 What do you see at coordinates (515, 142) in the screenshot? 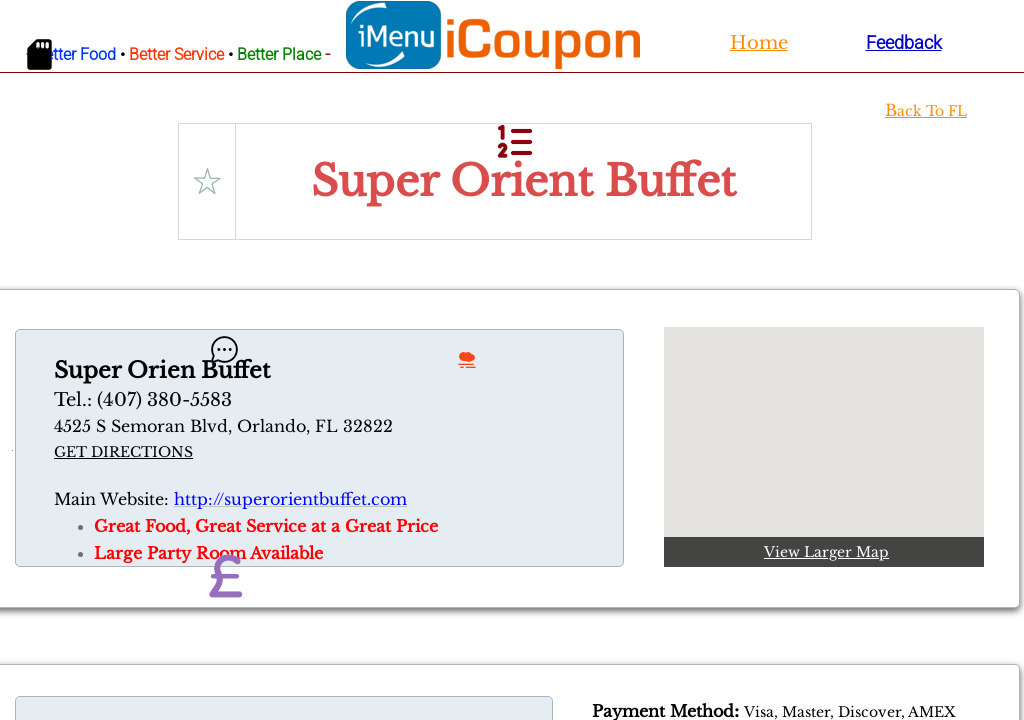
I see `create a numbered list` at bounding box center [515, 142].